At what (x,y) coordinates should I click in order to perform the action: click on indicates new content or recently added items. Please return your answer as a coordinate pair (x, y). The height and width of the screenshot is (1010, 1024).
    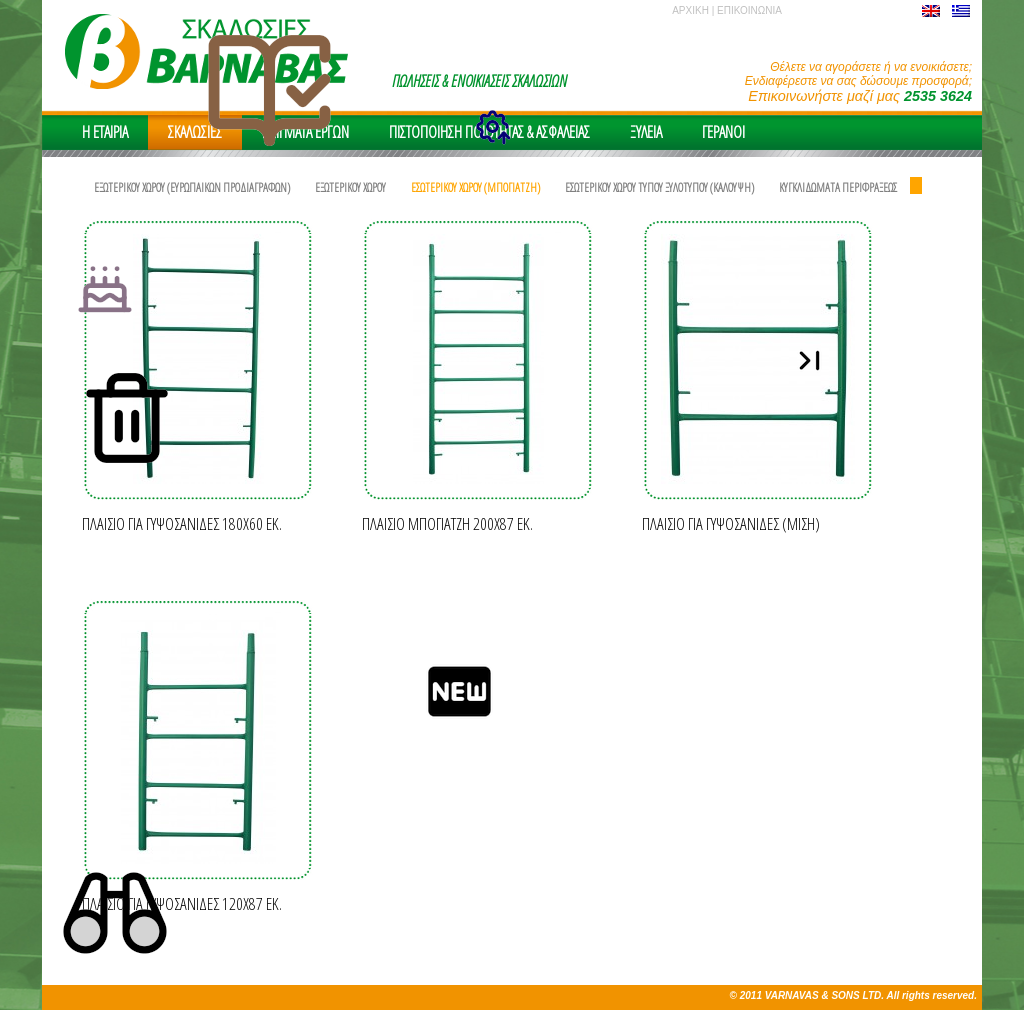
    Looking at the image, I should click on (459, 691).